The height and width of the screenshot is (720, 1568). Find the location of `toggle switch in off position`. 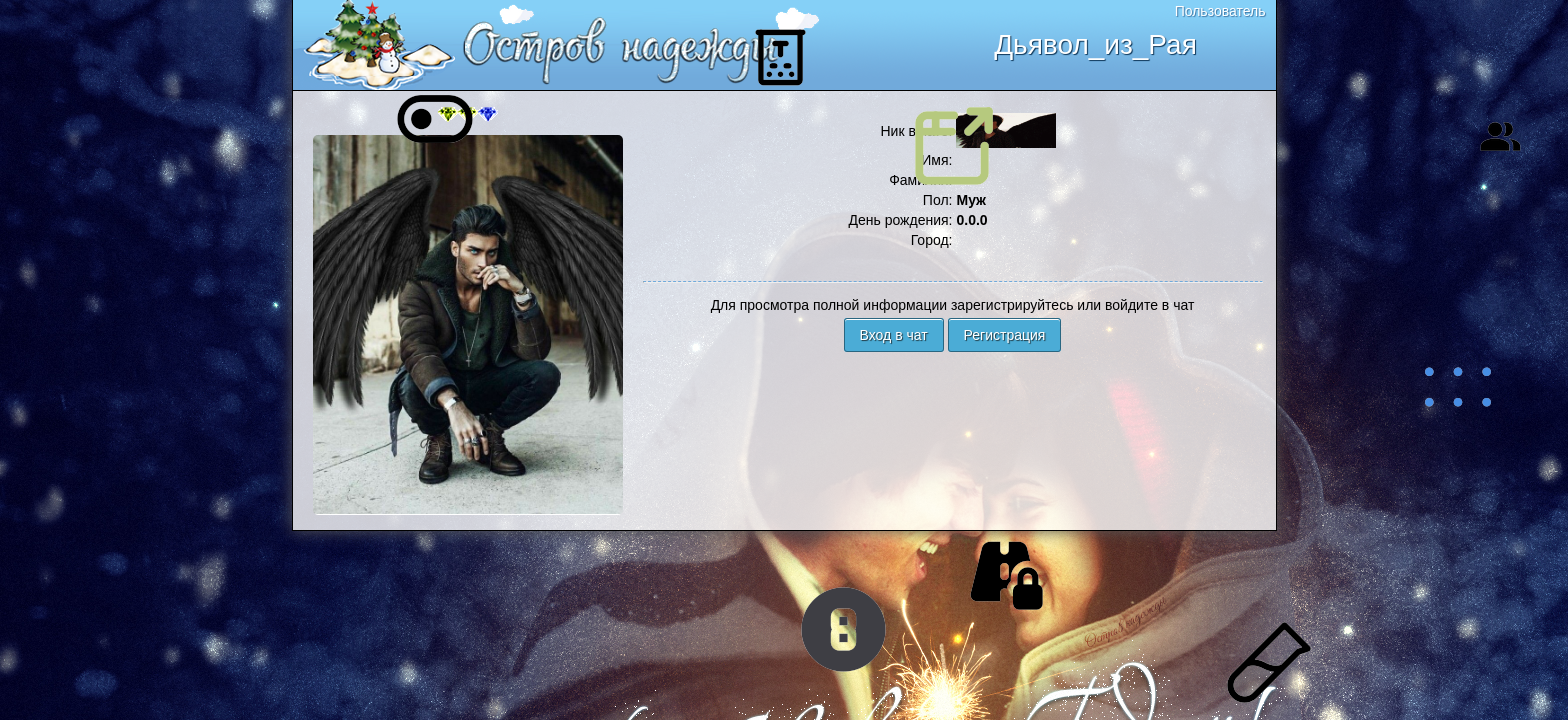

toggle switch in off position is located at coordinates (435, 119).